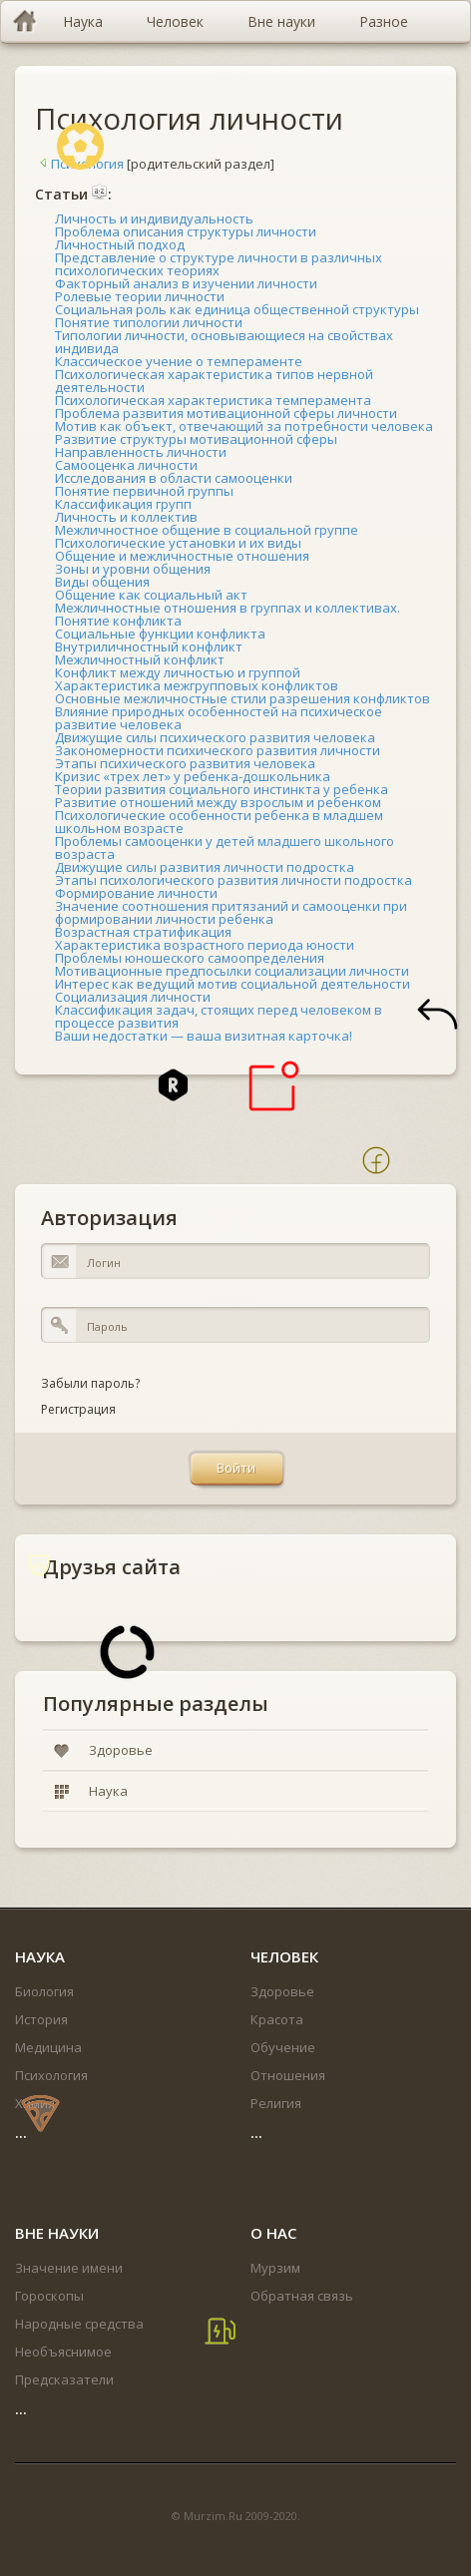 This screenshot has width=471, height=2576. What do you see at coordinates (173, 1084) in the screenshot?
I see `indicates a restricted or rated content category` at bounding box center [173, 1084].